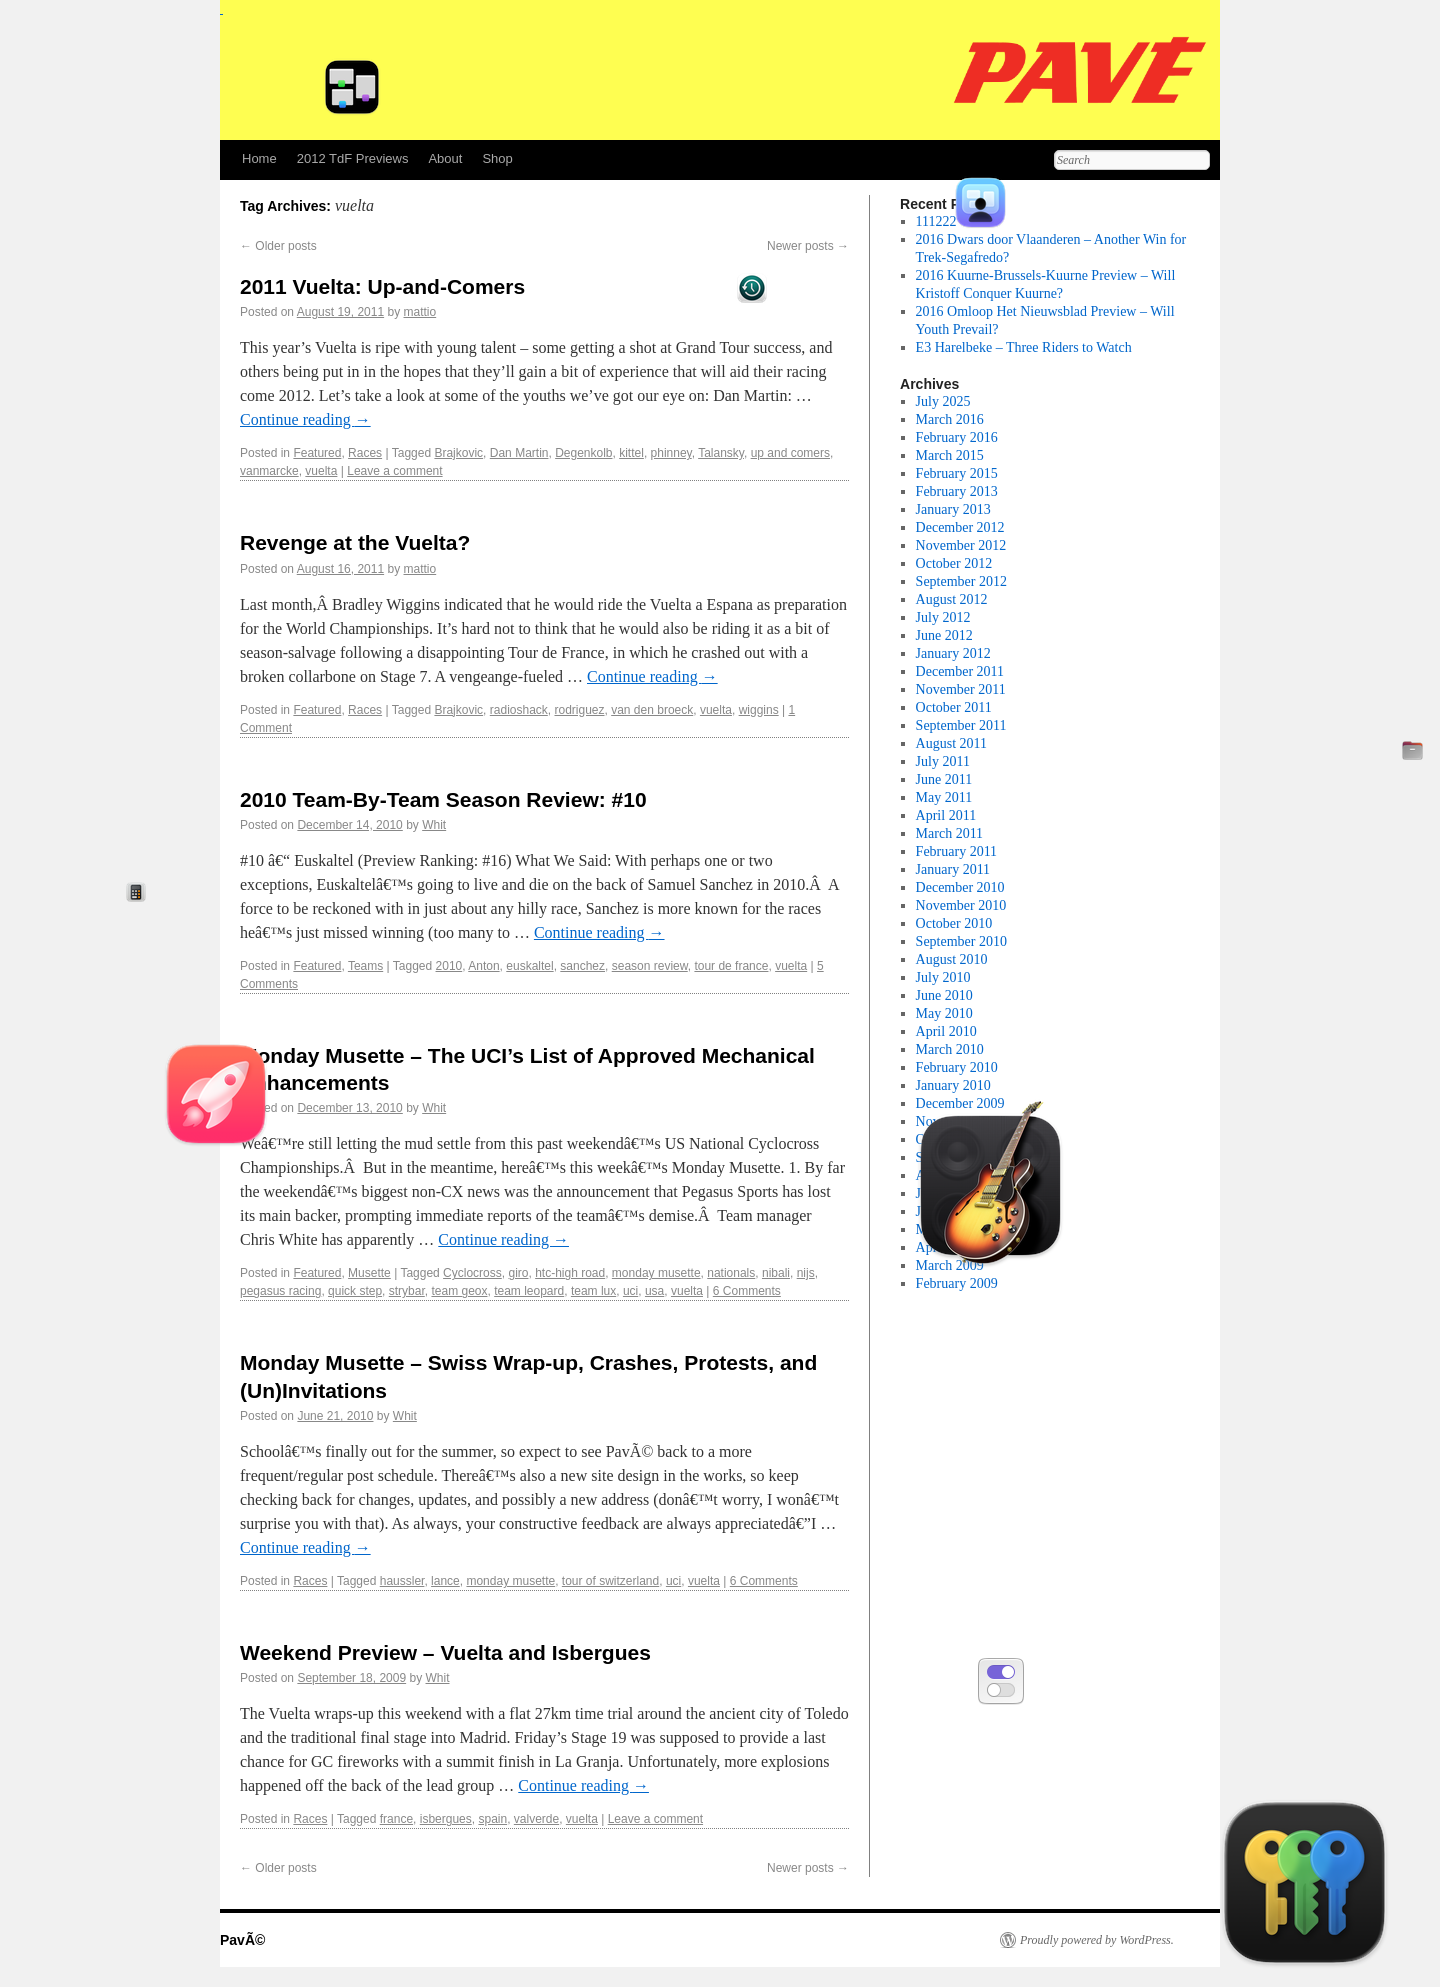 Image resolution: width=1440 pixels, height=1987 pixels. I want to click on open mission control to view all windows and desktops, so click(352, 87).